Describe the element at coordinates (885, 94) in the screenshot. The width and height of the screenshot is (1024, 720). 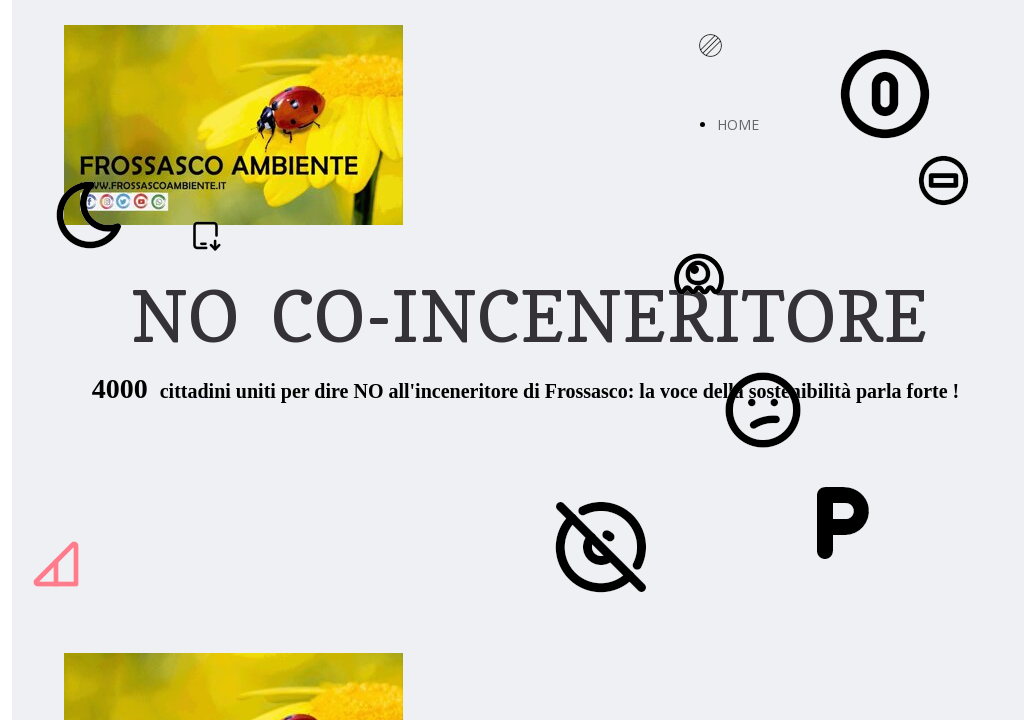
I see `indicates an "O" option or selection in a multiple choice interface` at that location.